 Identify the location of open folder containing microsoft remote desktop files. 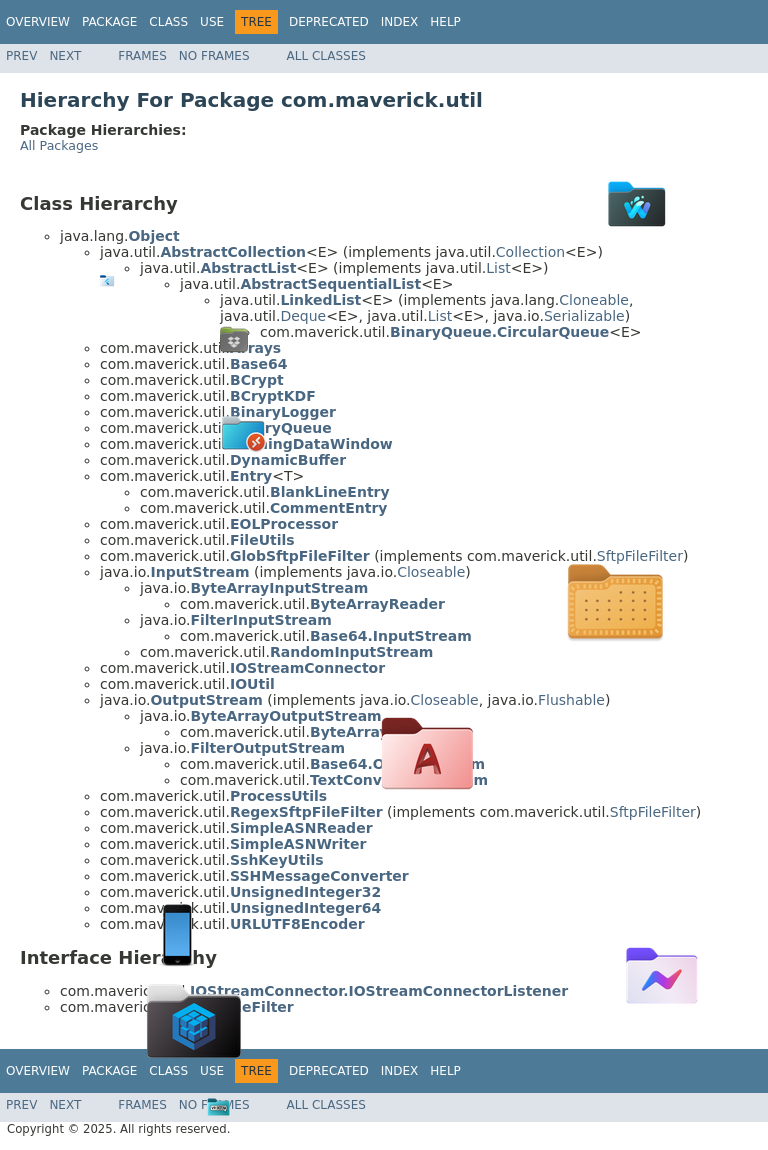
(243, 434).